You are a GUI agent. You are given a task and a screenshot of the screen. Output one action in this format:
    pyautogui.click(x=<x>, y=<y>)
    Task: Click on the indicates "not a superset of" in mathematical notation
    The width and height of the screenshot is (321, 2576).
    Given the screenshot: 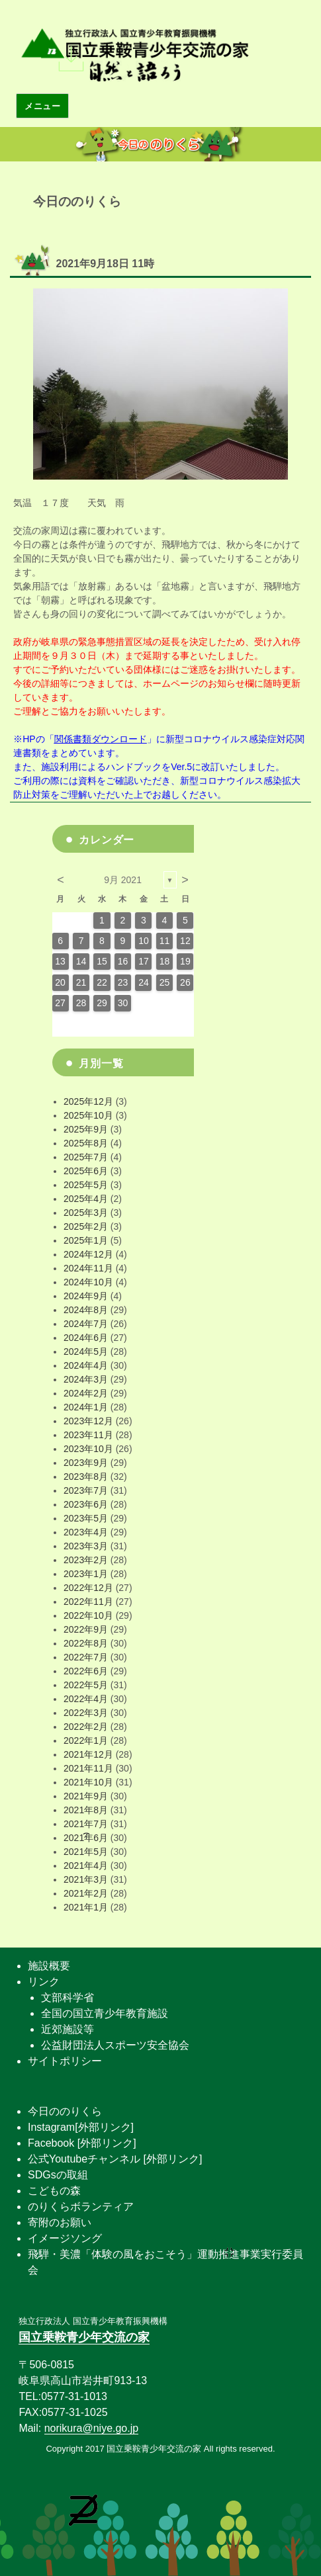 What is the action you would take?
    pyautogui.click(x=83, y=2510)
    